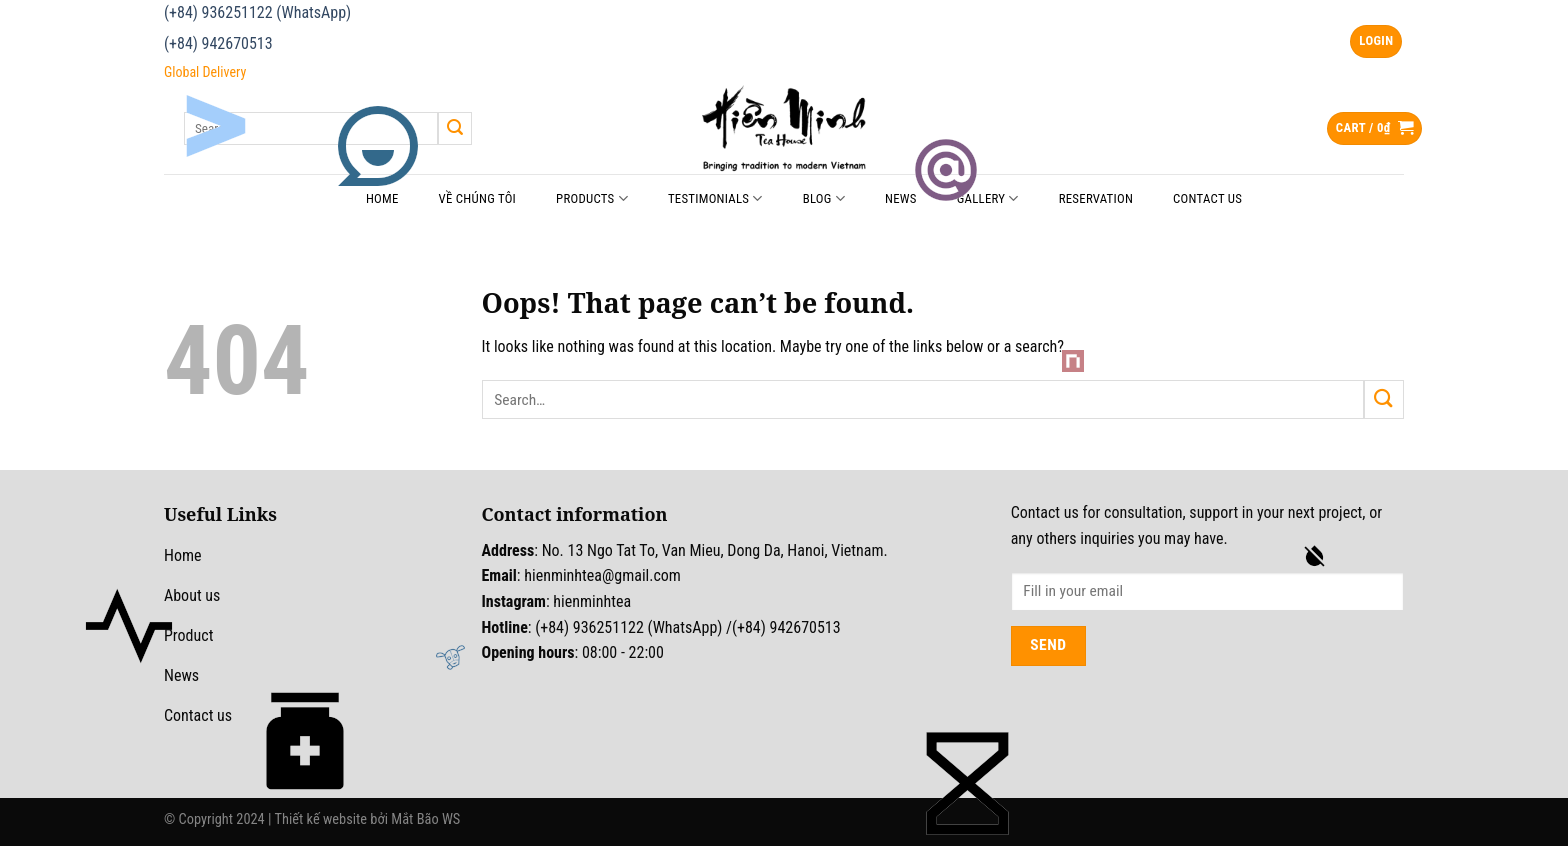  I want to click on visit NameMC website, so click(1073, 361).